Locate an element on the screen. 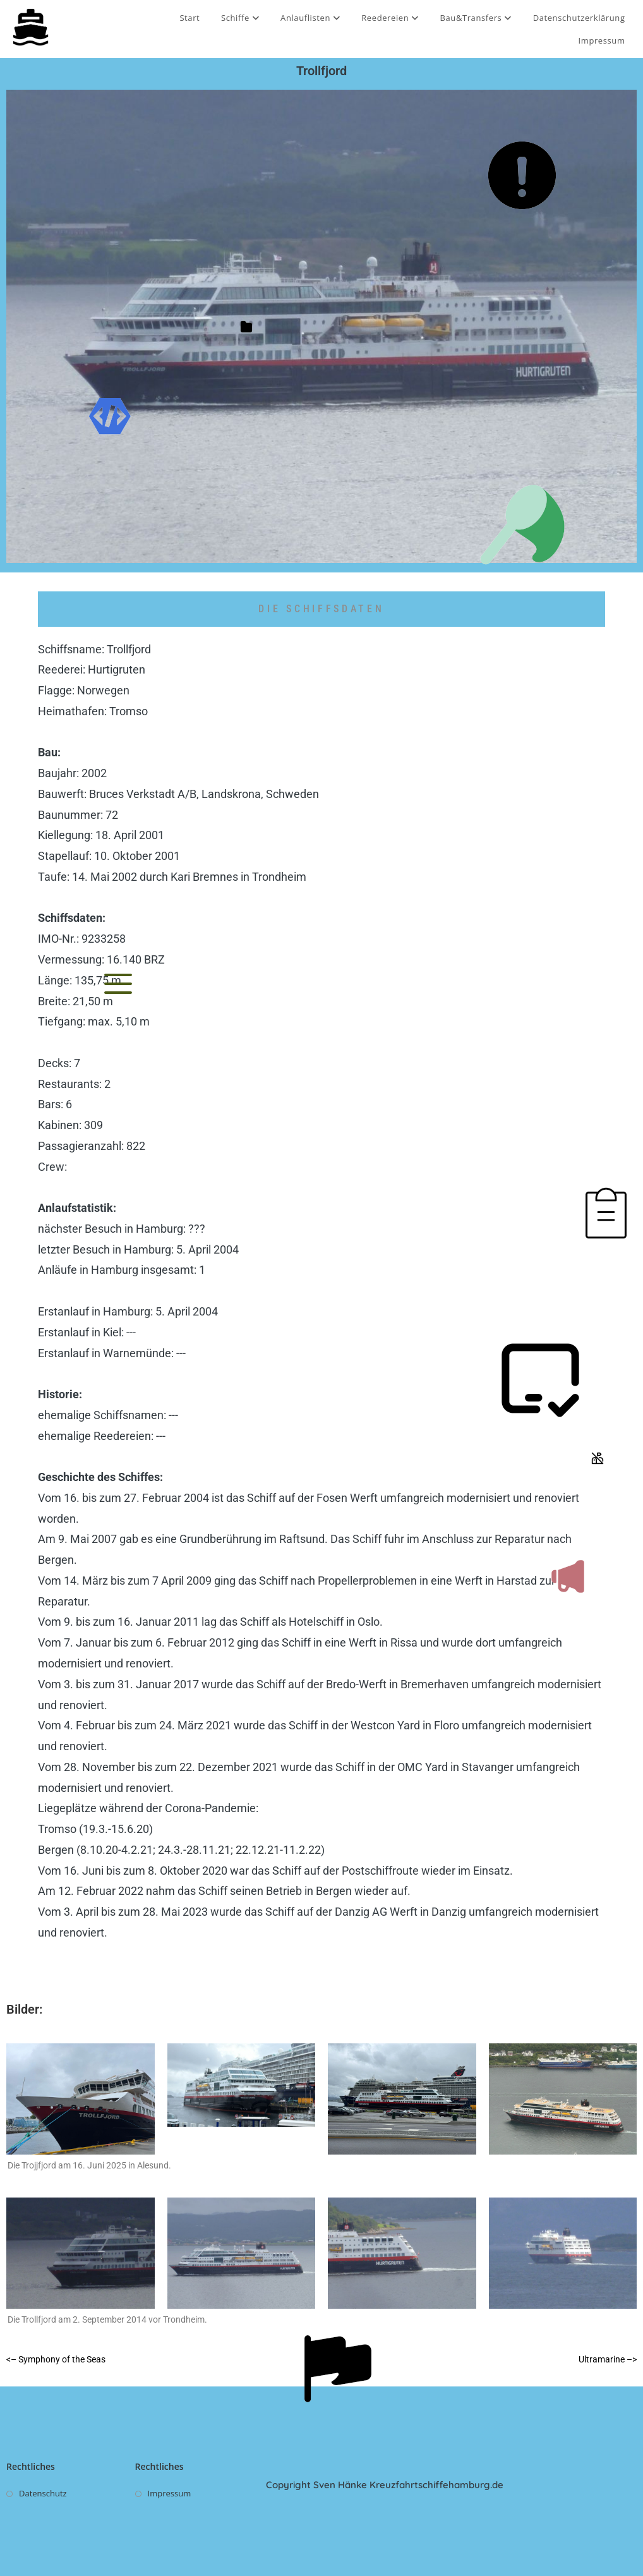 This screenshot has height=2576, width=643. open folder to view files is located at coordinates (246, 327).